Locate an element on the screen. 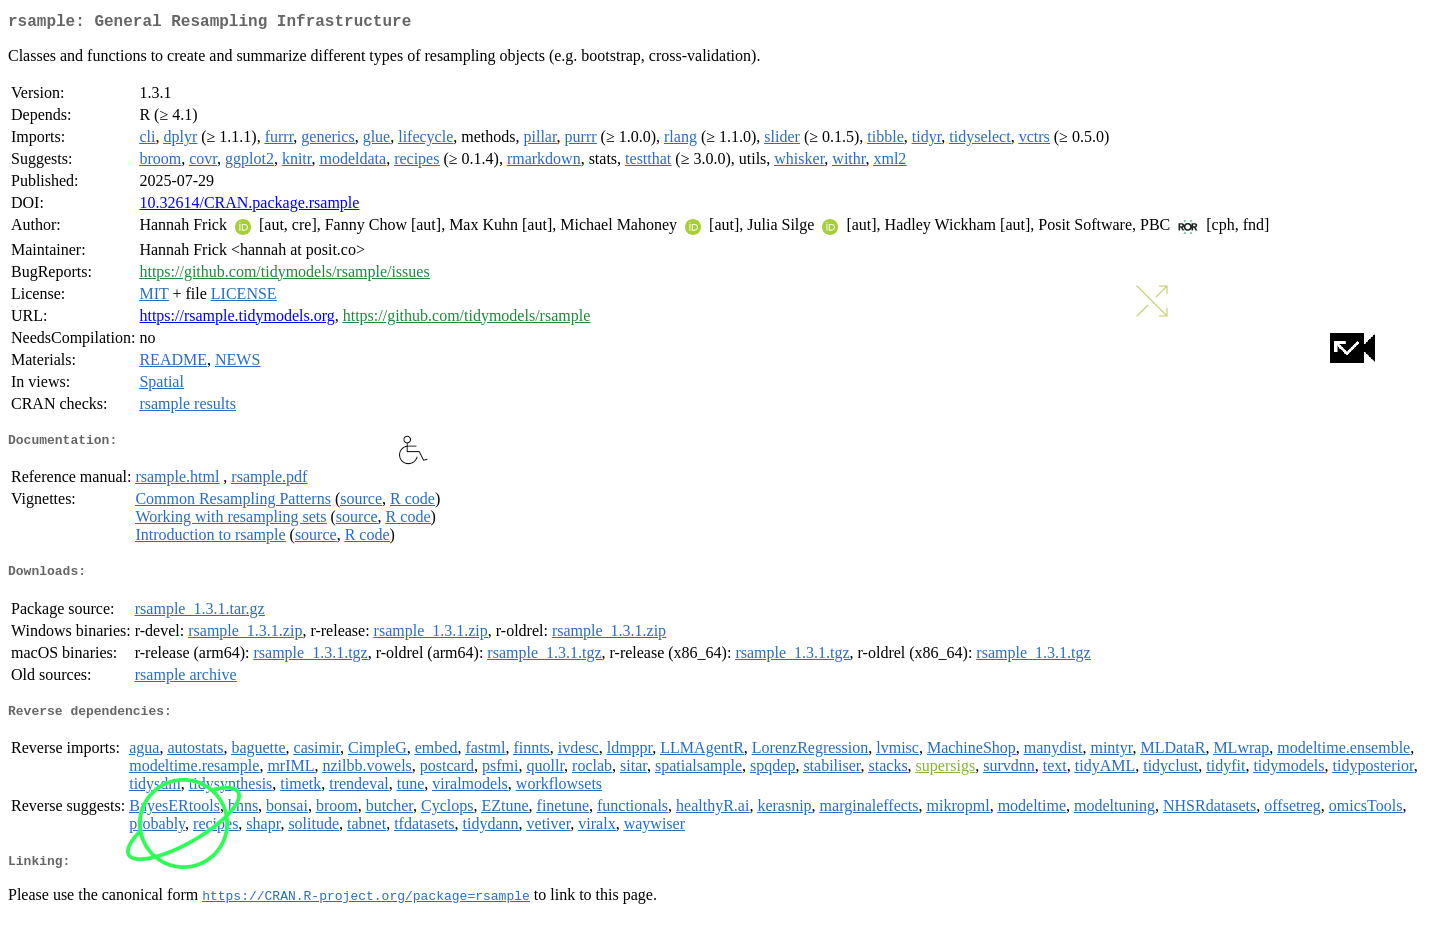  indicates wheelchair accessible facilities is located at coordinates (410, 450).